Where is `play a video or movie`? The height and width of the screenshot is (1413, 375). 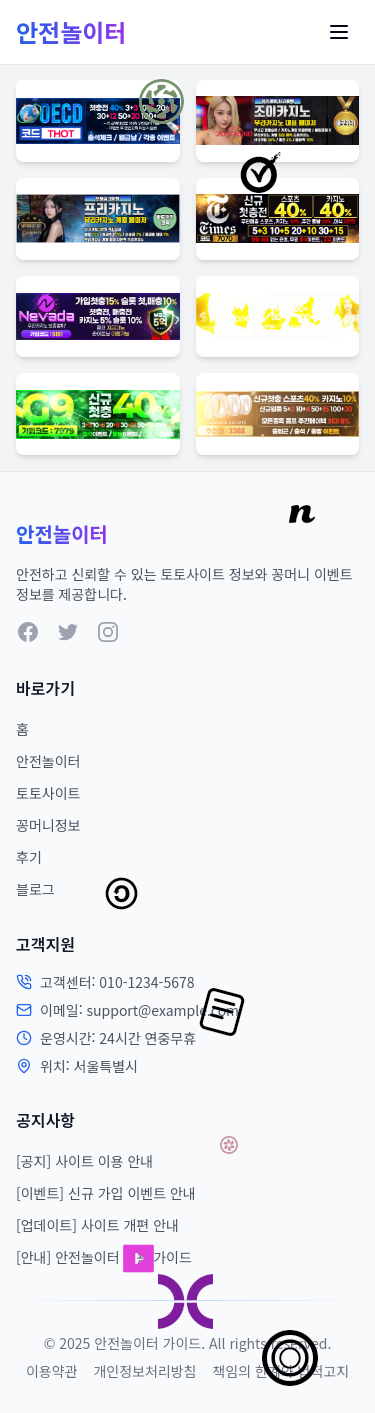
play a video or movie is located at coordinates (138, 1258).